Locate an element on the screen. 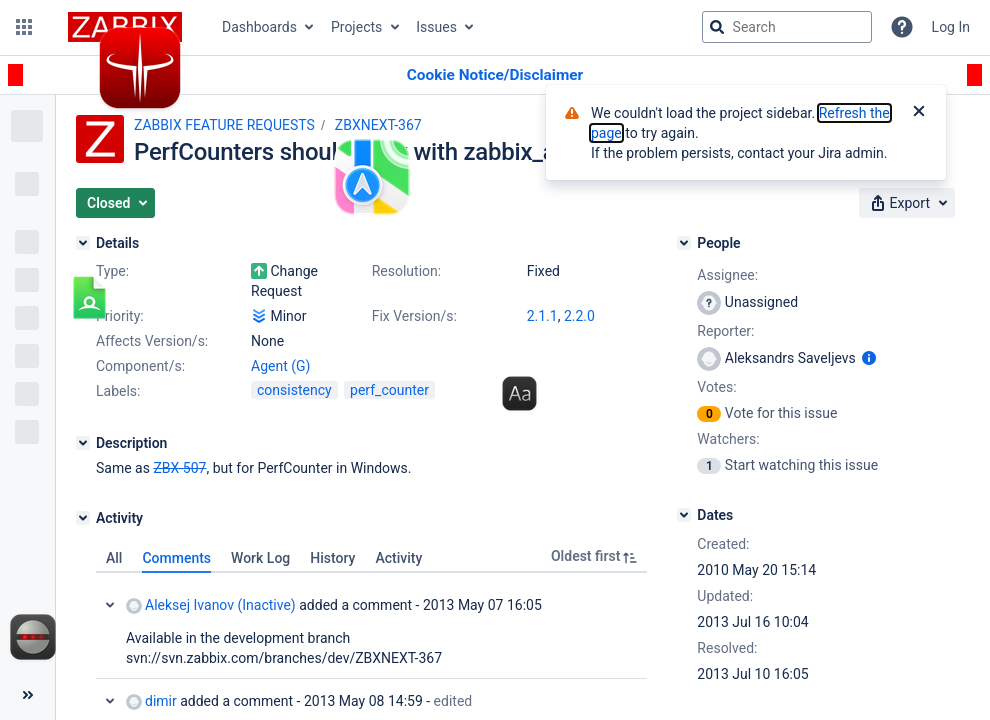 This screenshot has height=720, width=990. a renderdoc capture file is located at coordinates (89, 298).